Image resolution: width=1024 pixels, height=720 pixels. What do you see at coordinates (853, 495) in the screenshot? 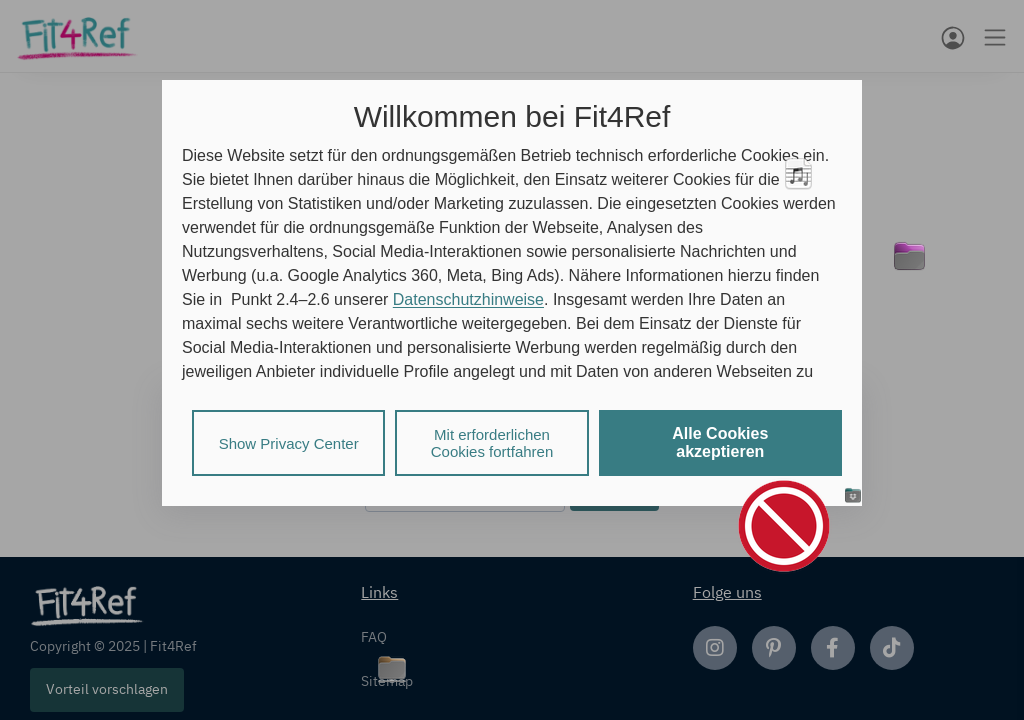
I see `open your dropbox synced folder` at bounding box center [853, 495].